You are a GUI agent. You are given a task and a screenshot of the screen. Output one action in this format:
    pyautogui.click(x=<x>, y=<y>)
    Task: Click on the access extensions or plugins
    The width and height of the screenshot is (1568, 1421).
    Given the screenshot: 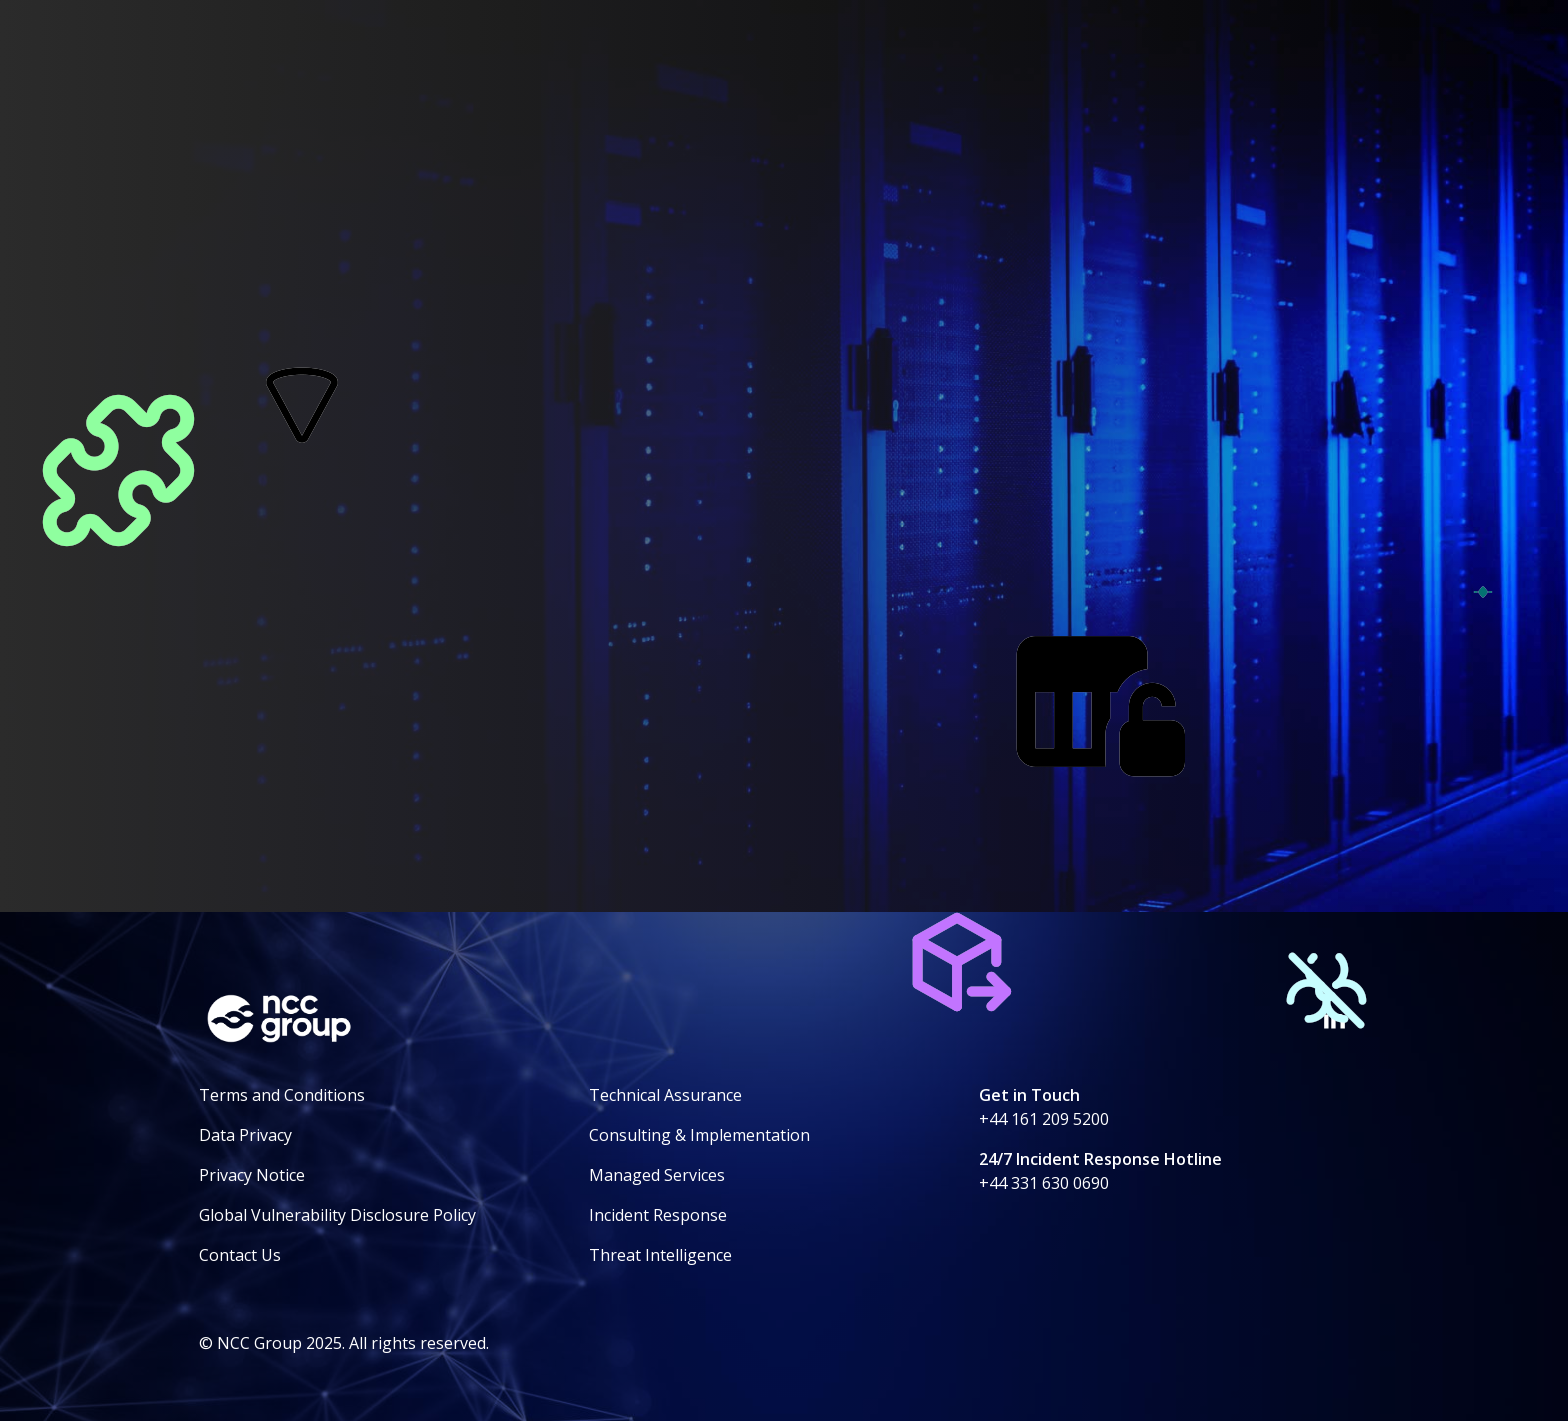 What is the action you would take?
    pyautogui.click(x=118, y=470)
    